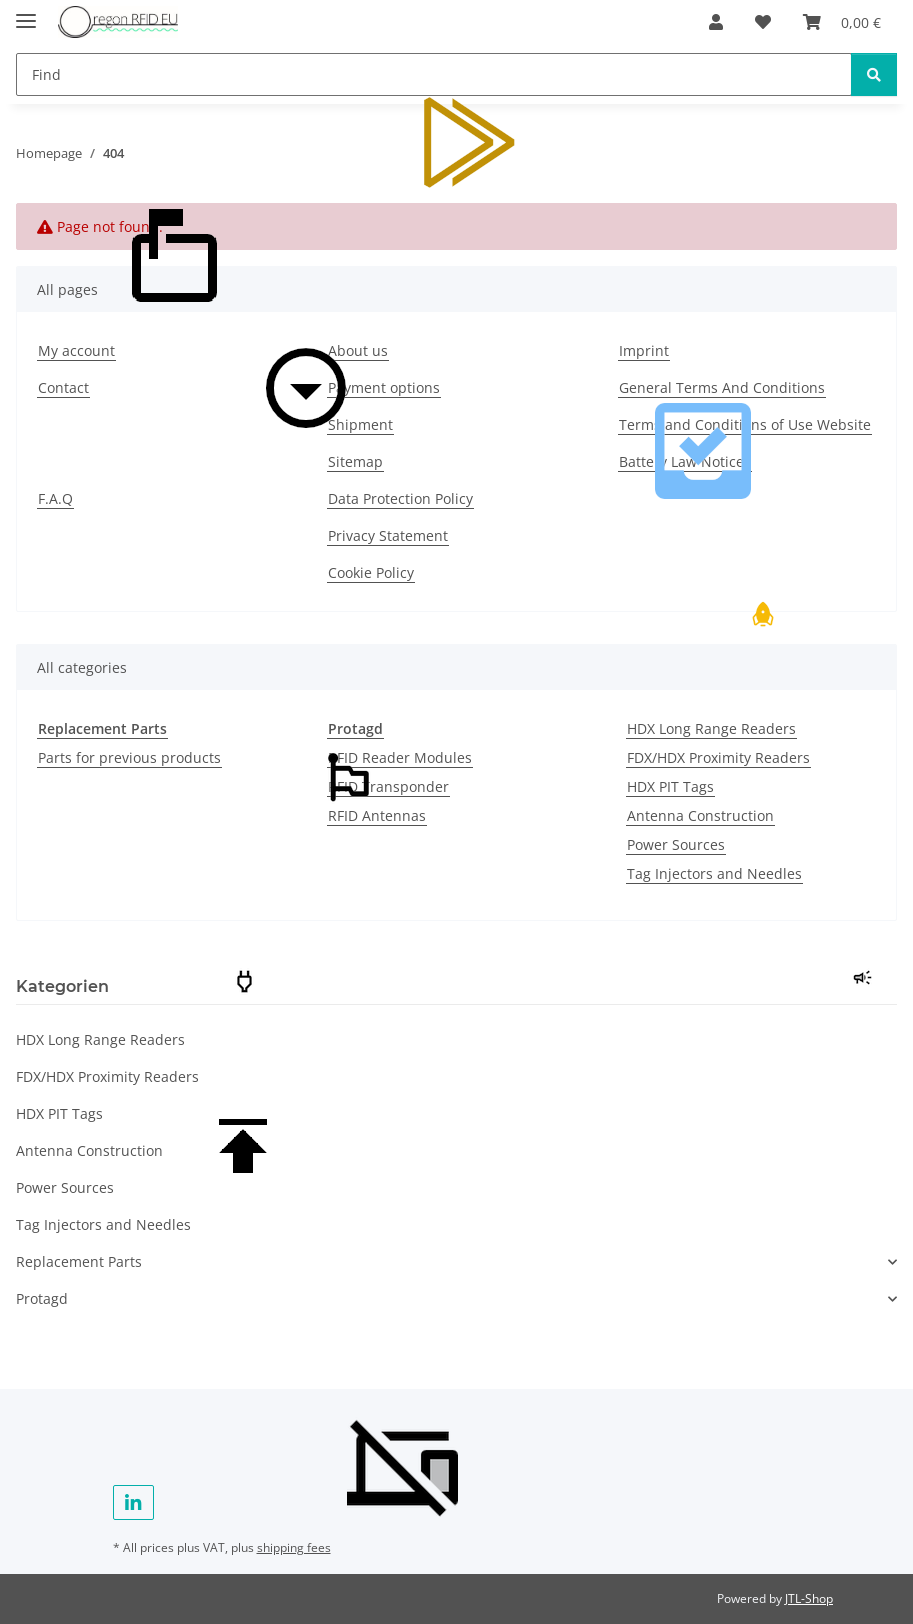 The width and height of the screenshot is (913, 1624). I want to click on tap to expand dropdown menu, so click(306, 388).